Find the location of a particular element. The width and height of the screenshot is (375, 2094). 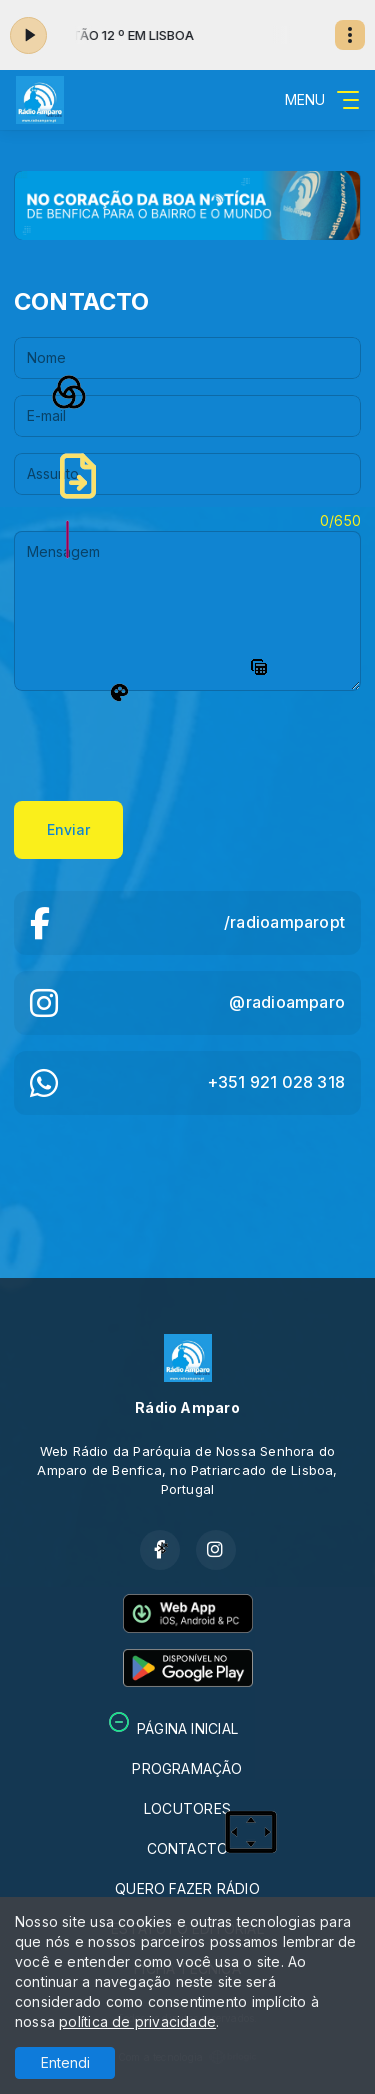

adjust display overscan settings is located at coordinates (251, 1832).